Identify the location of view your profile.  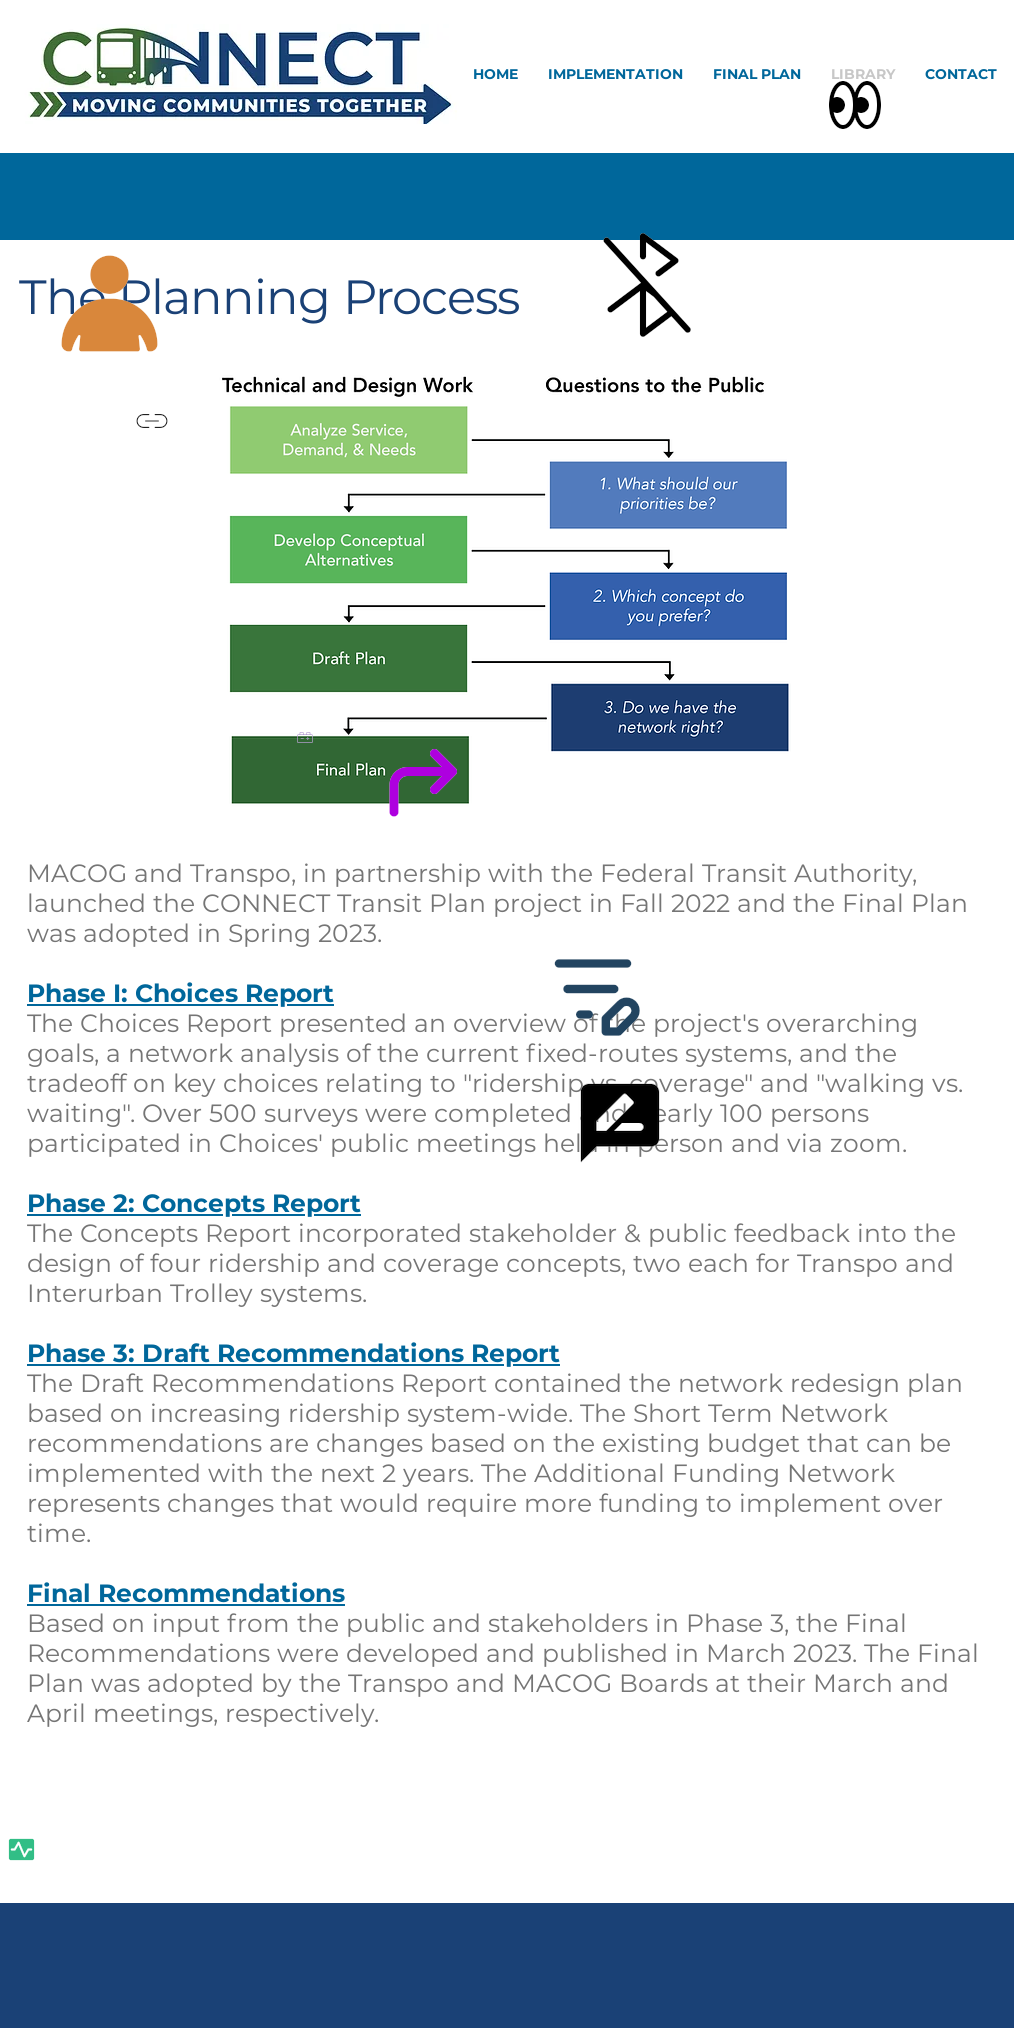
(109, 303).